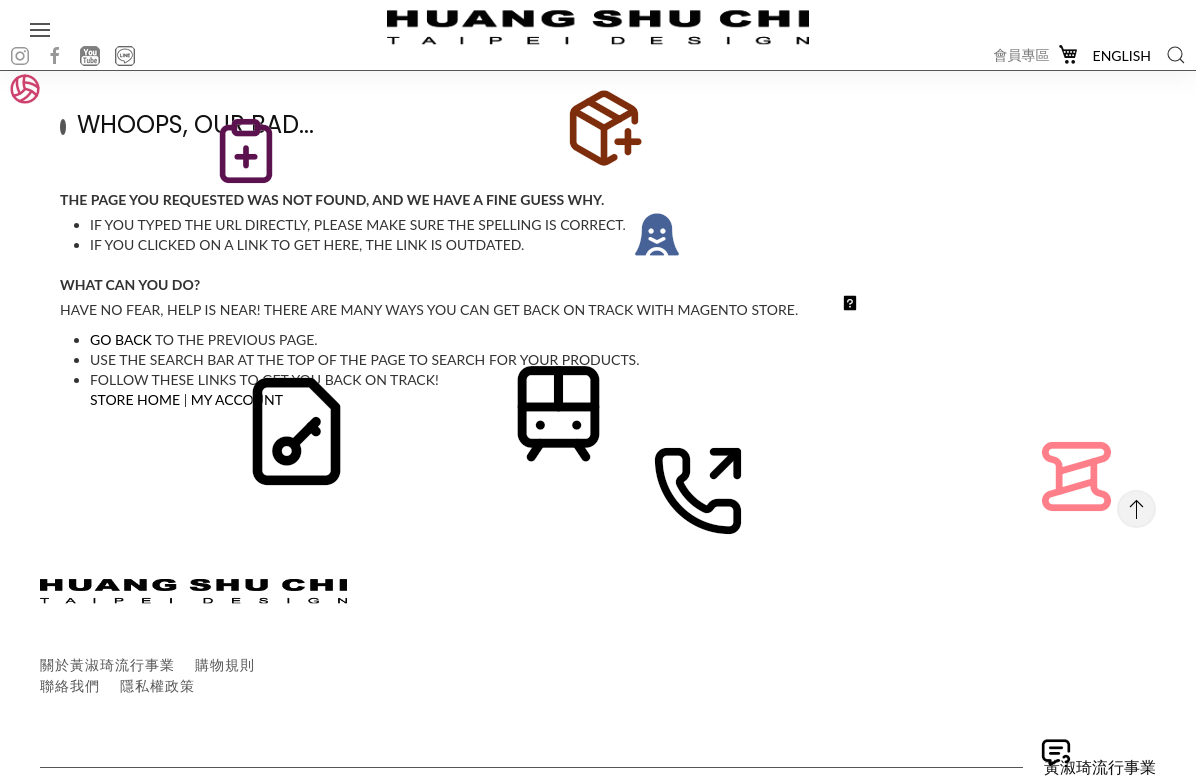  Describe the element at coordinates (657, 237) in the screenshot. I see `indicates Linux operating system compatibility` at that location.